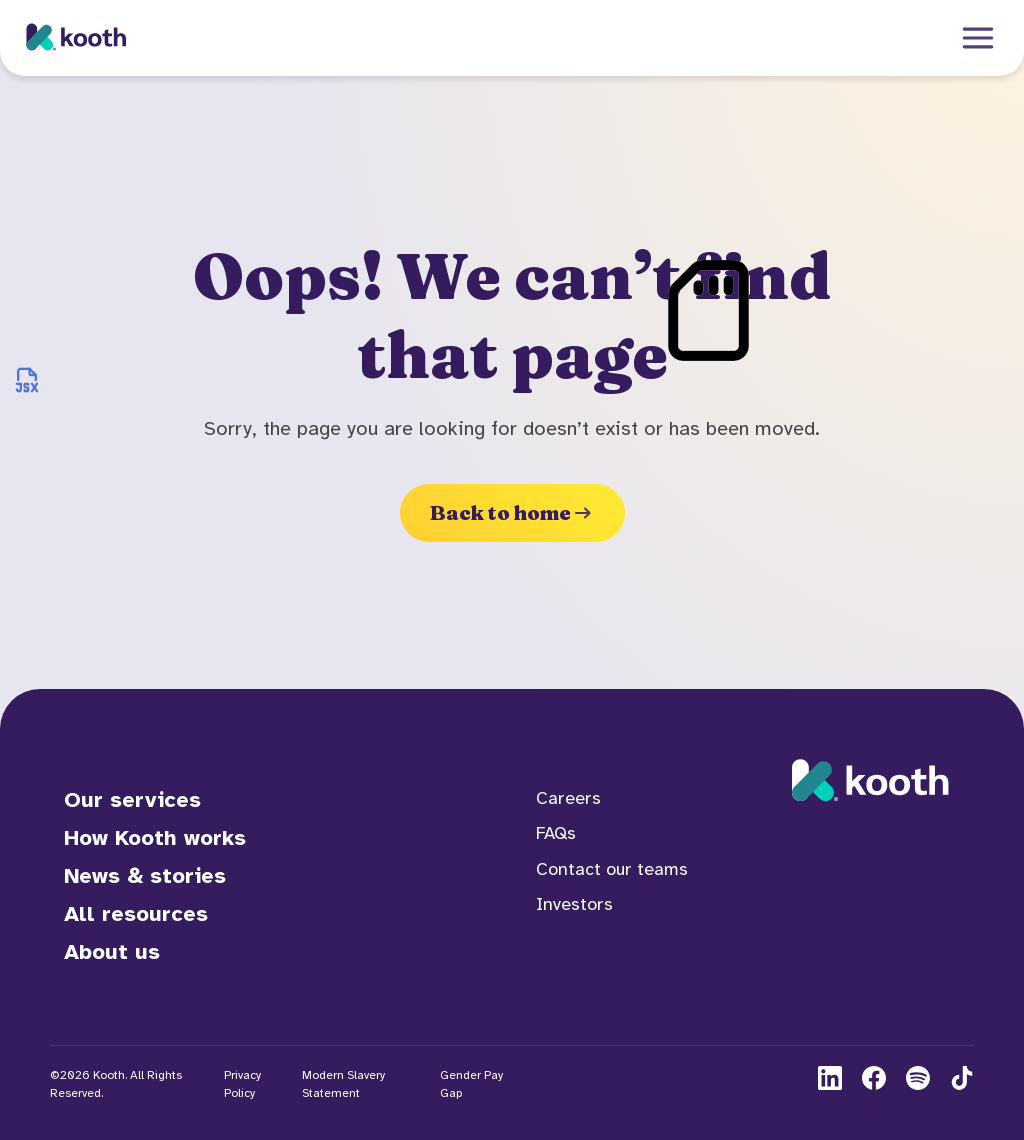  What do you see at coordinates (708, 310) in the screenshot?
I see `access sd card storage` at bounding box center [708, 310].